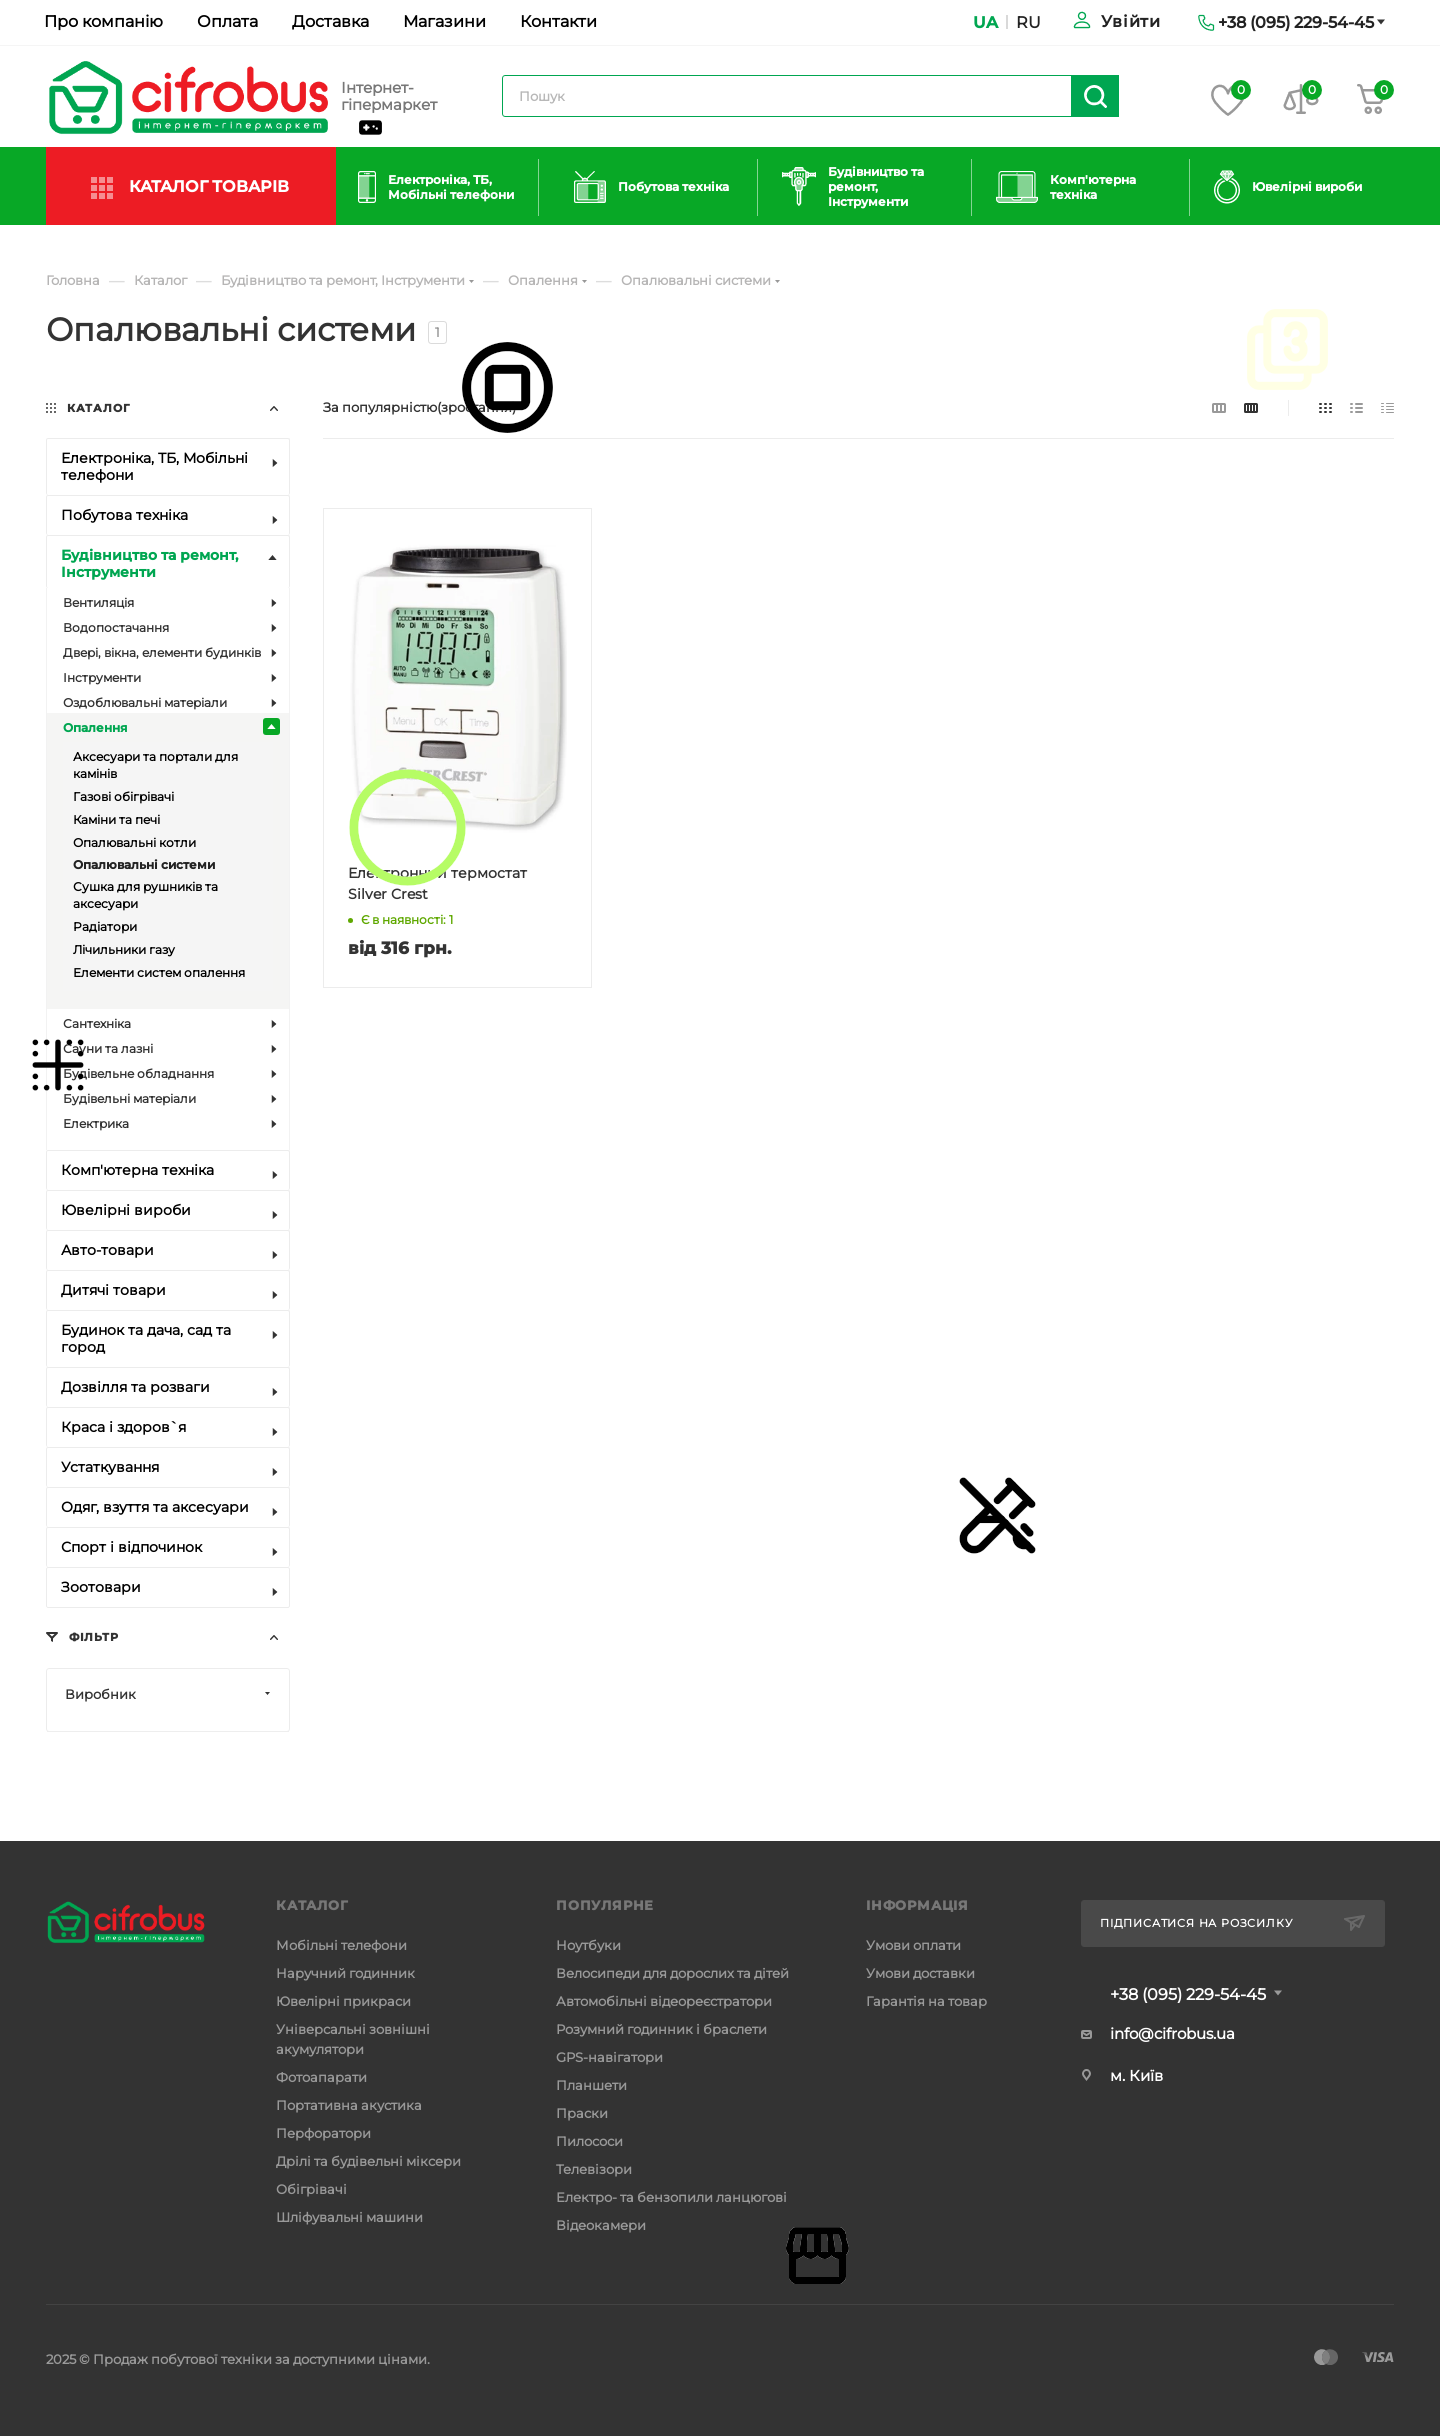 The width and height of the screenshot is (1440, 2436). Describe the element at coordinates (817, 2255) in the screenshot. I see `browse the online store or marketplace` at that location.